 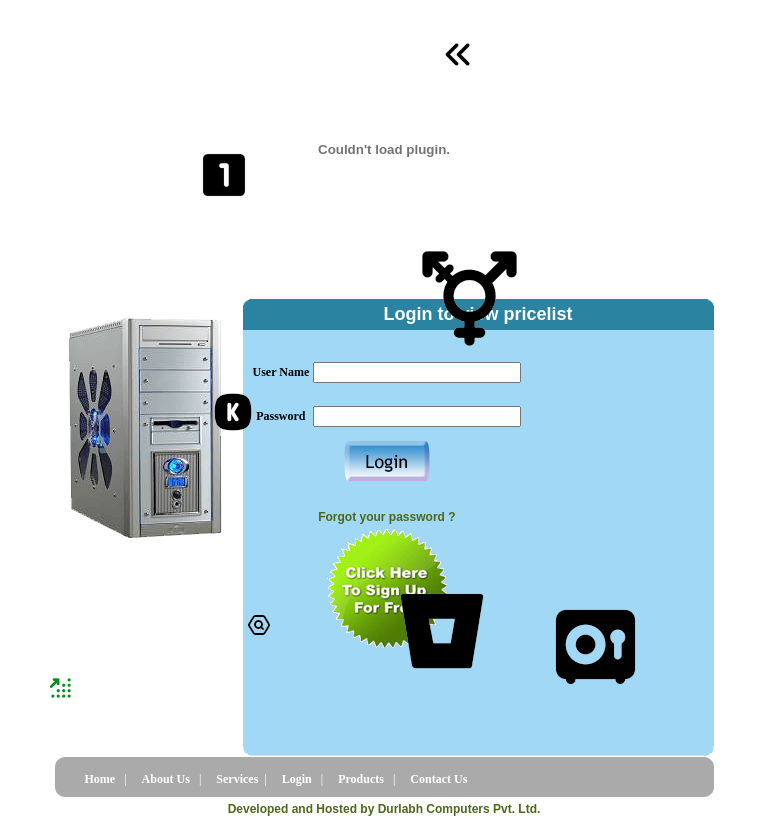 What do you see at coordinates (442, 631) in the screenshot?
I see `open bitbucket repository` at bounding box center [442, 631].